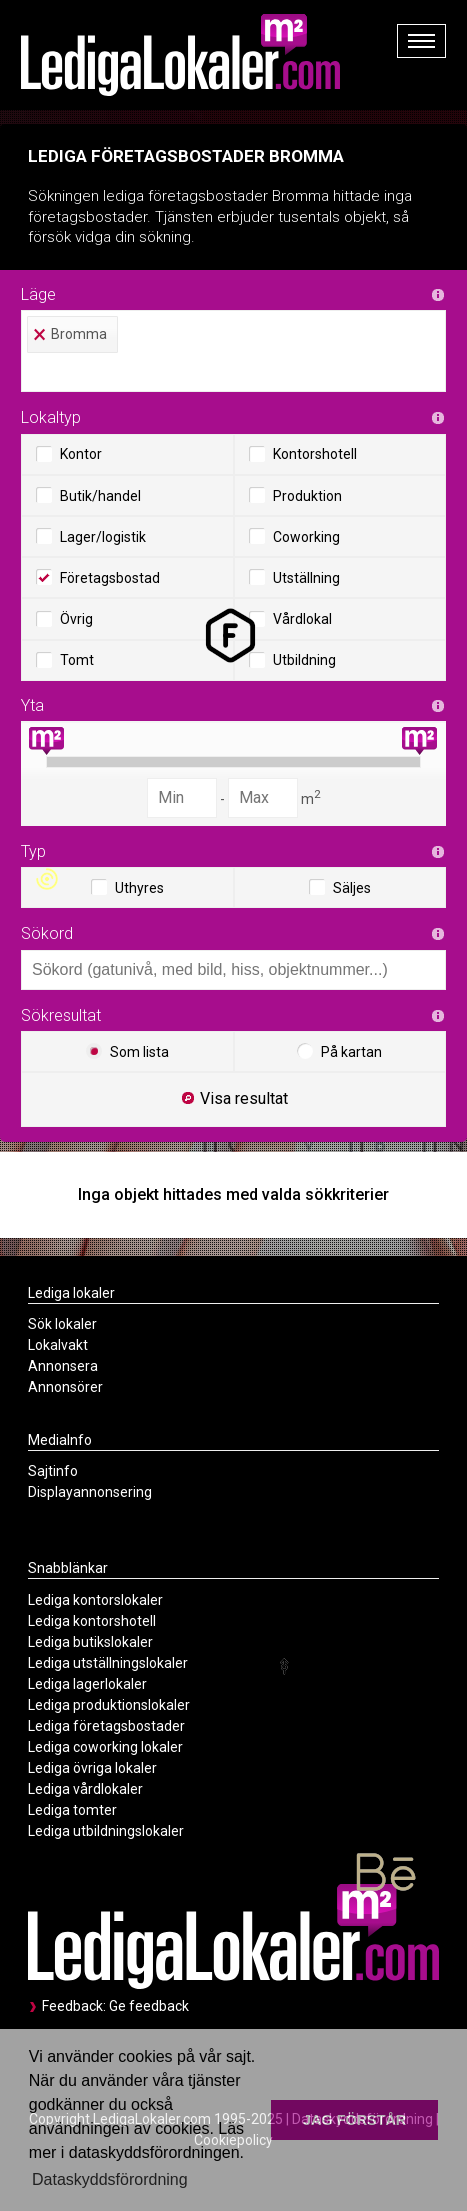  Describe the element at coordinates (47, 879) in the screenshot. I see `view radial chart or arc graph data` at that location.